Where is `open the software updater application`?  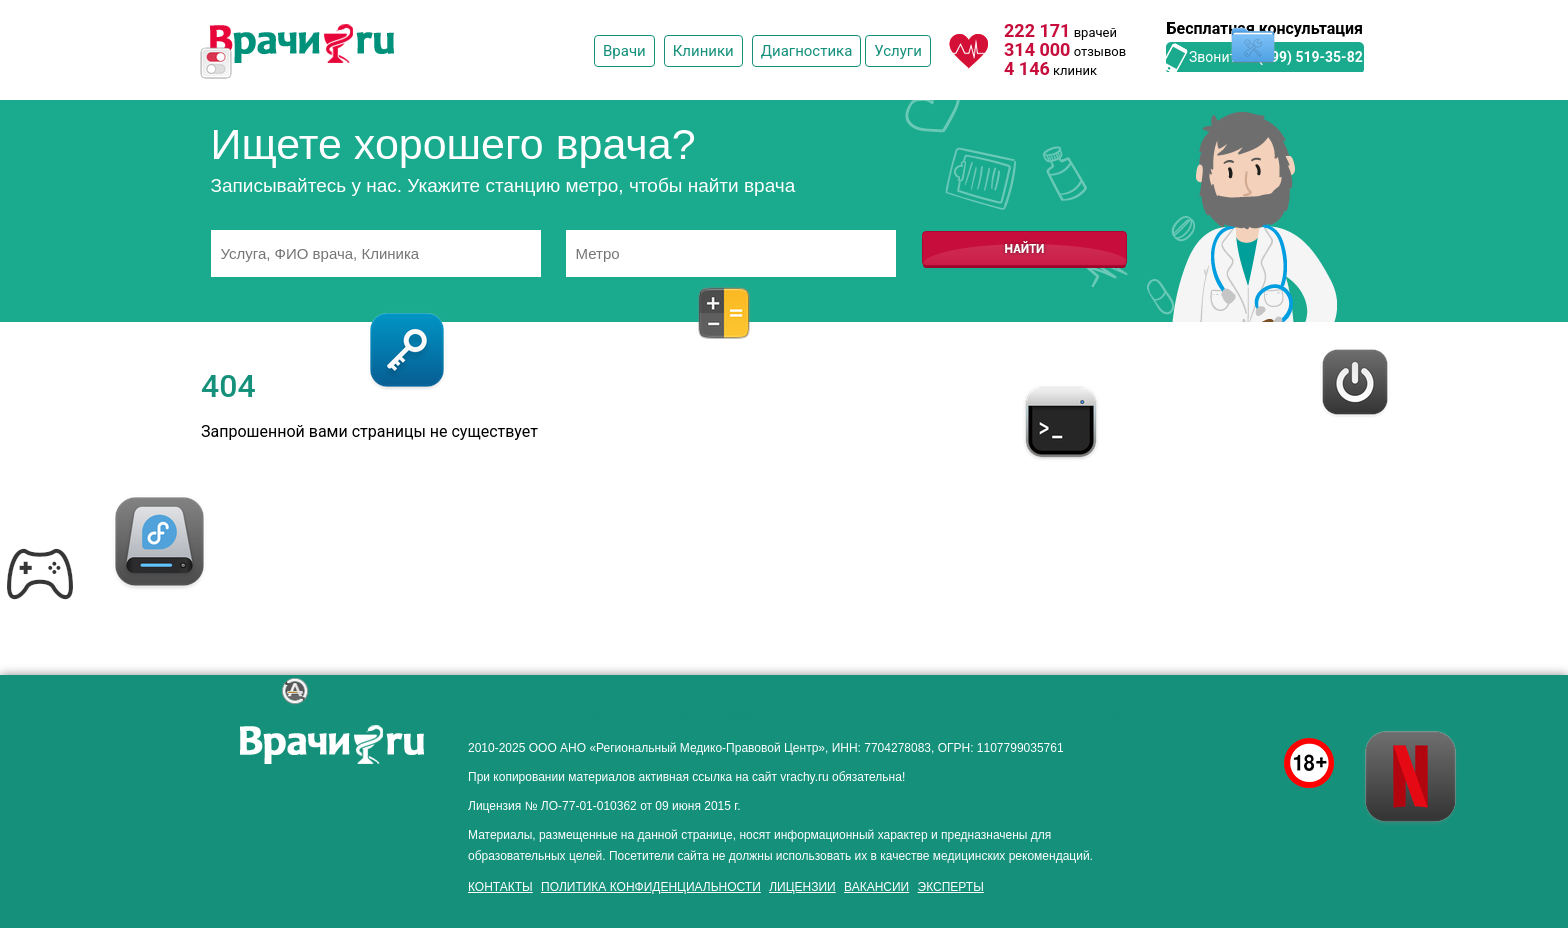 open the software updater application is located at coordinates (295, 691).